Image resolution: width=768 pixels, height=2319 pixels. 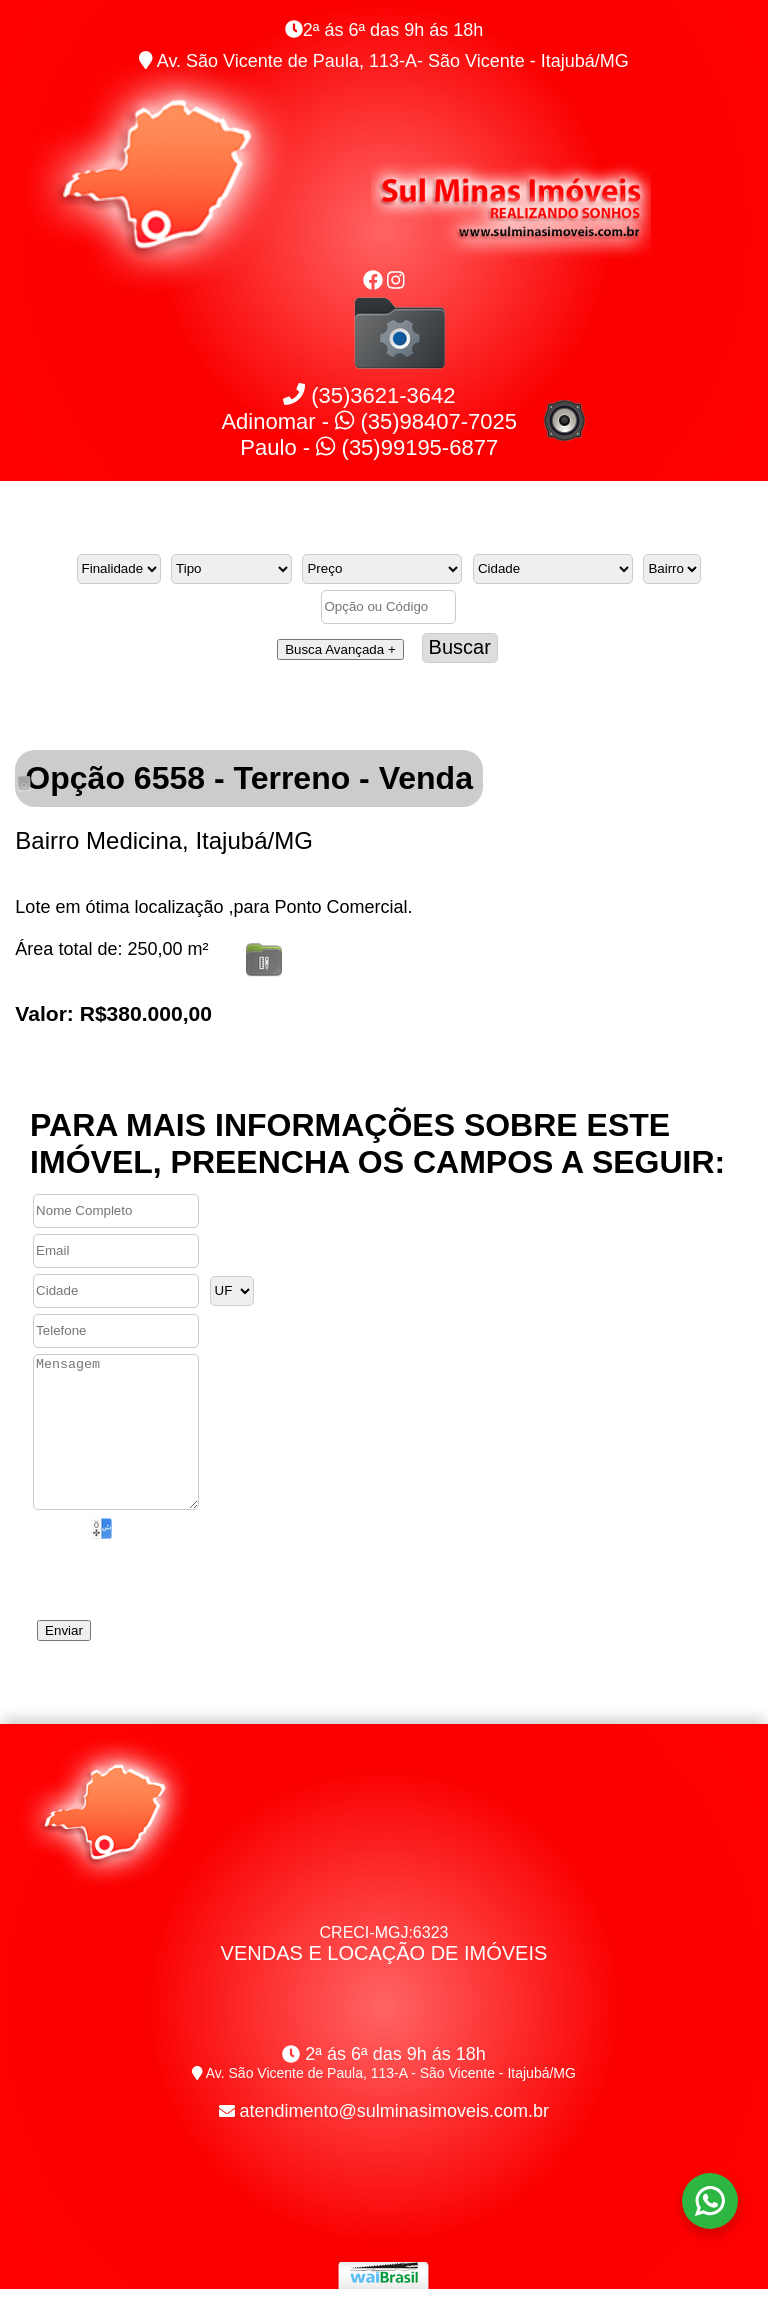 I want to click on adjust speaker or audio output settings, so click(x=564, y=420).